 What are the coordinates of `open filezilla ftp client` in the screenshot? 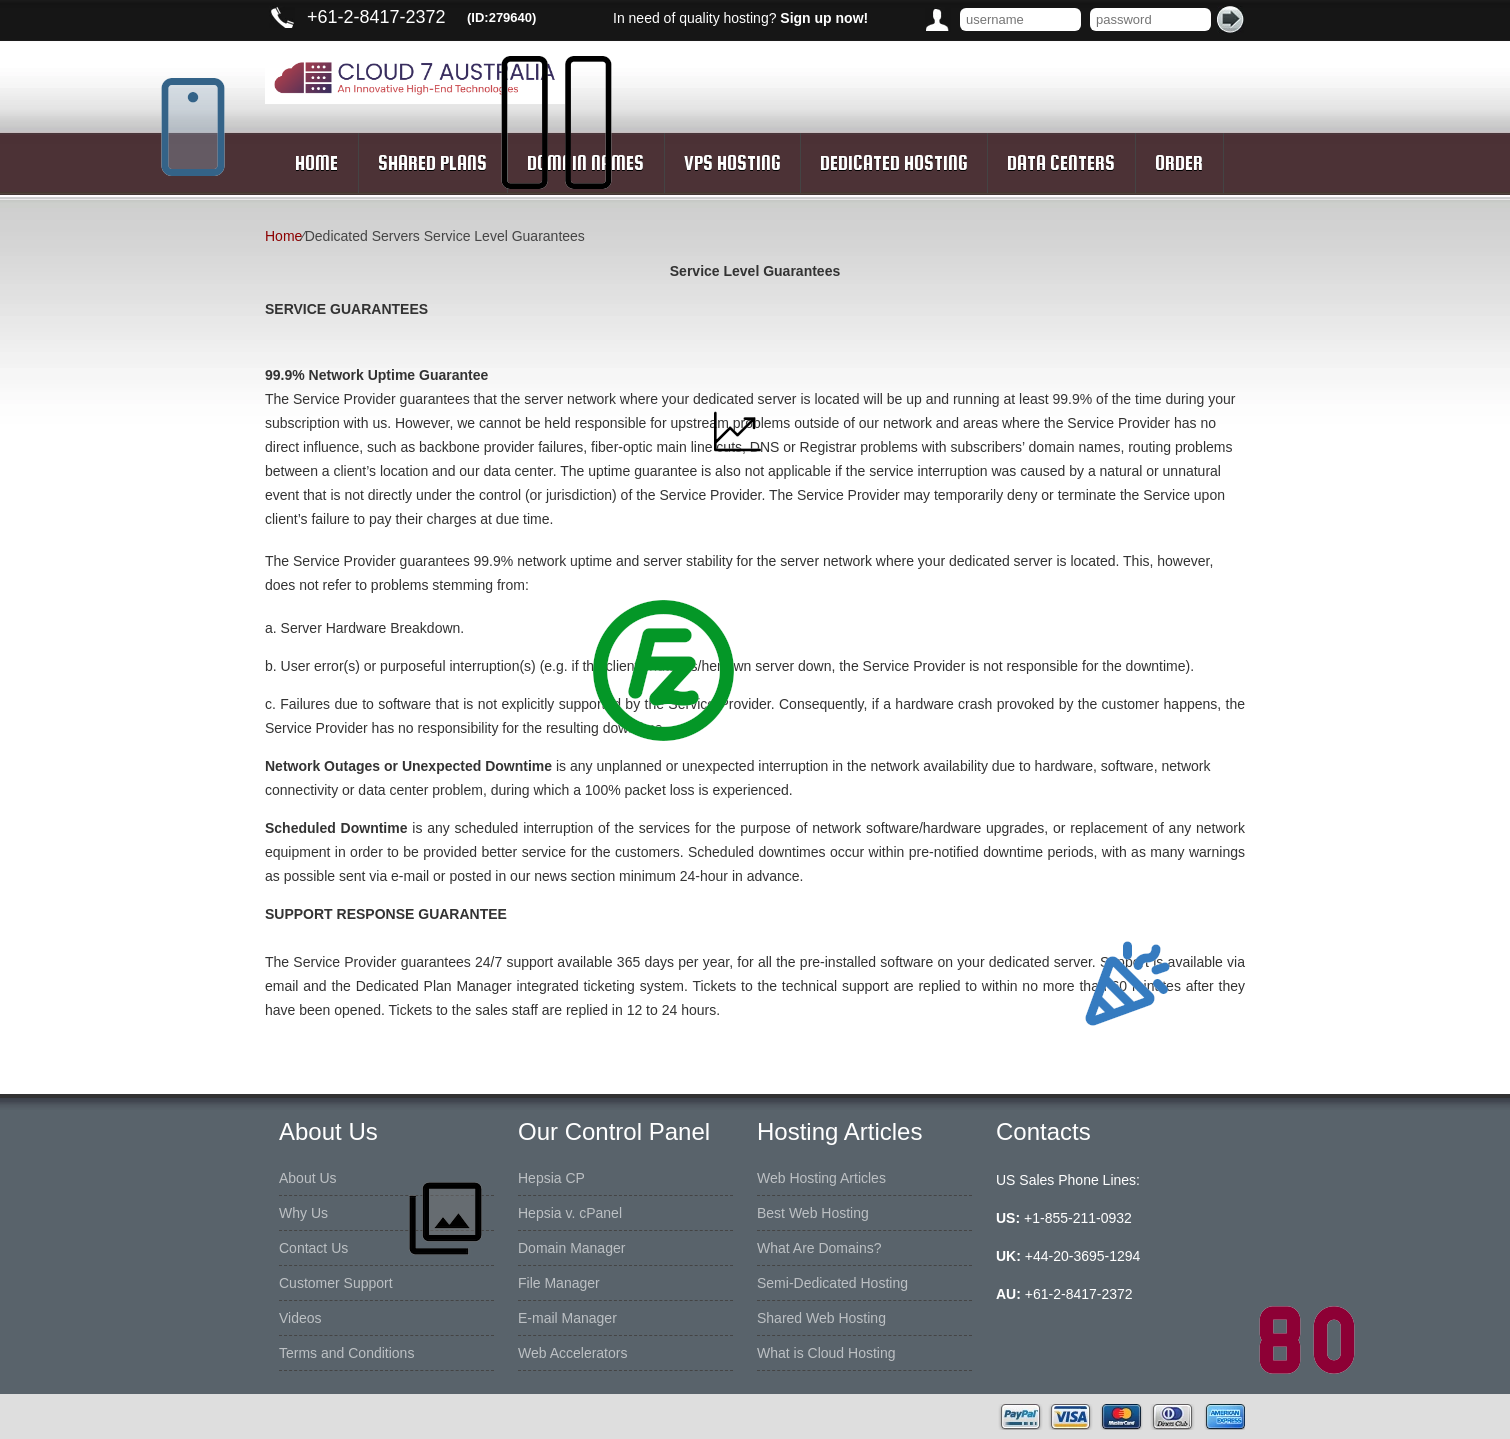 It's located at (663, 670).